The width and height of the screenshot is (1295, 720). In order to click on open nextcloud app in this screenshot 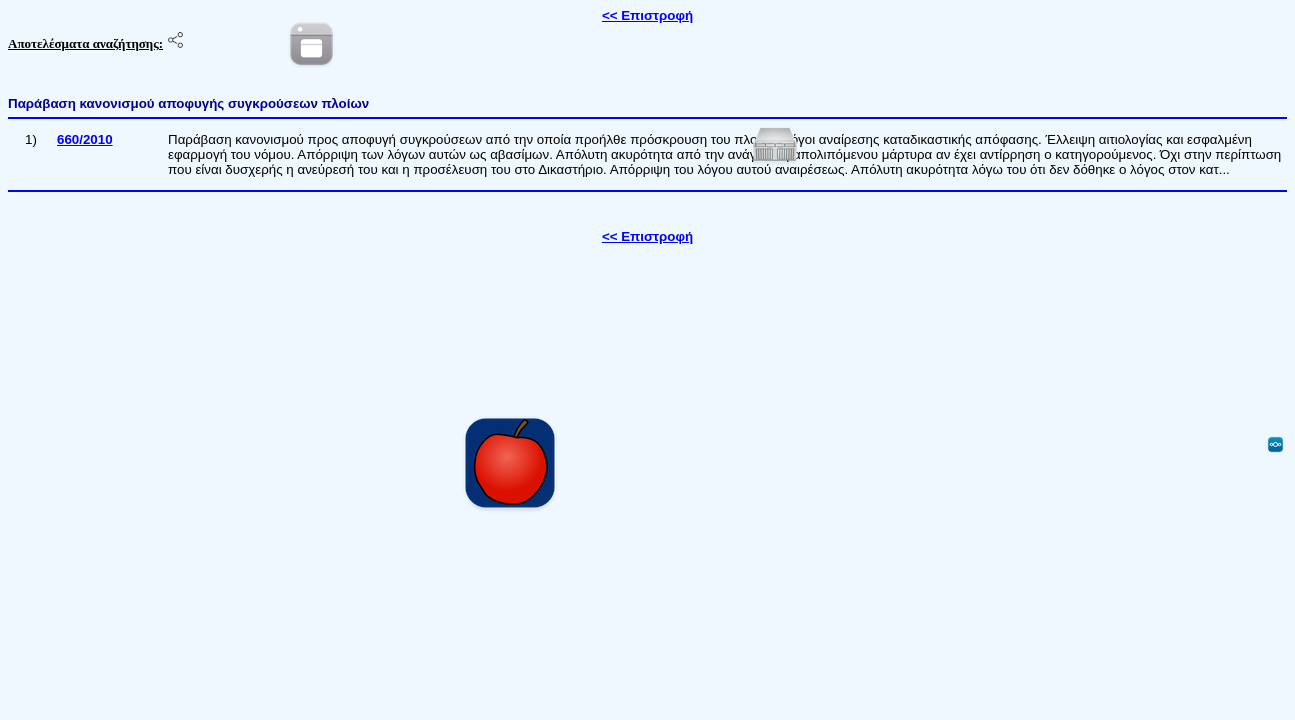, I will do `click(1275, 444)`.